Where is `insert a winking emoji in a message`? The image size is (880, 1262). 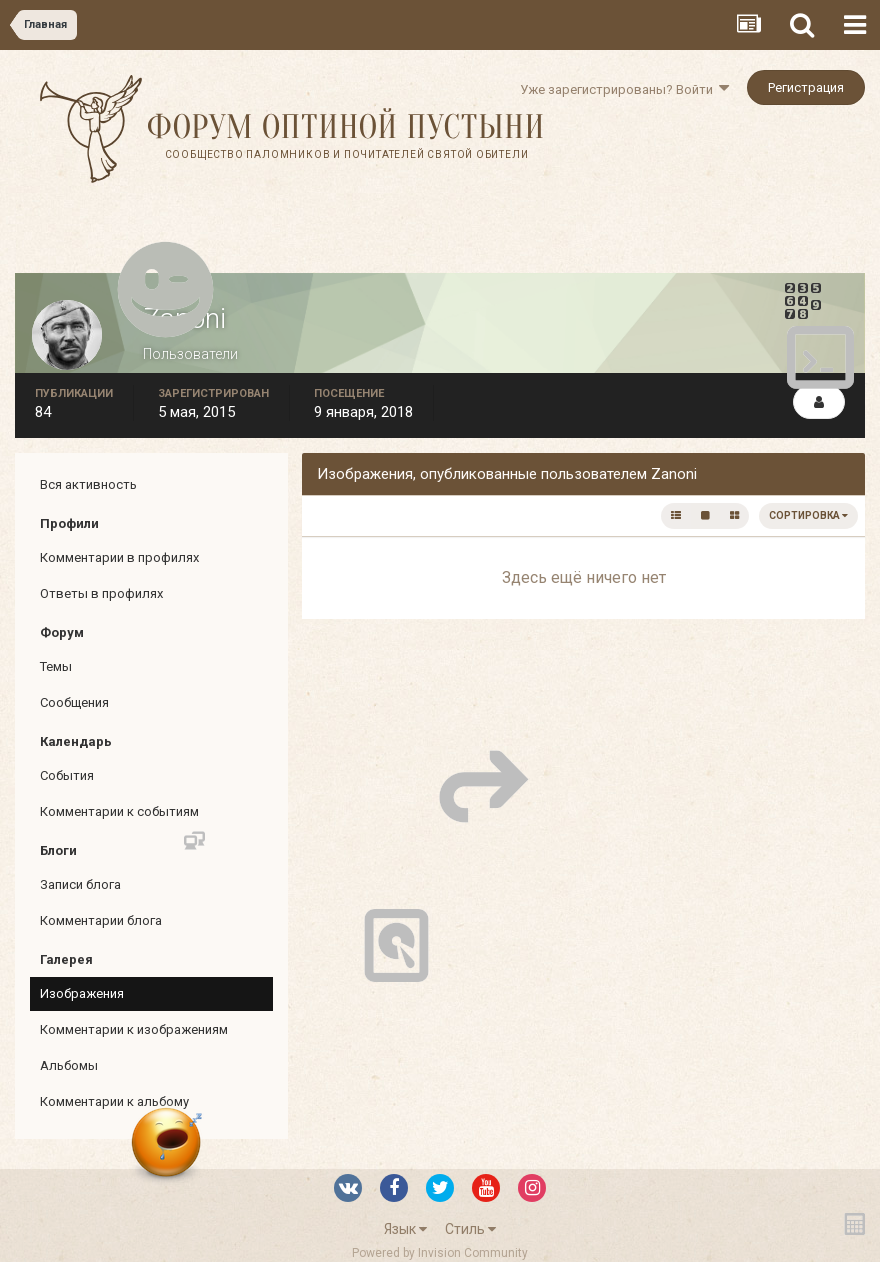
insert a winking emoji in a message is located at coordinates (165, 289).